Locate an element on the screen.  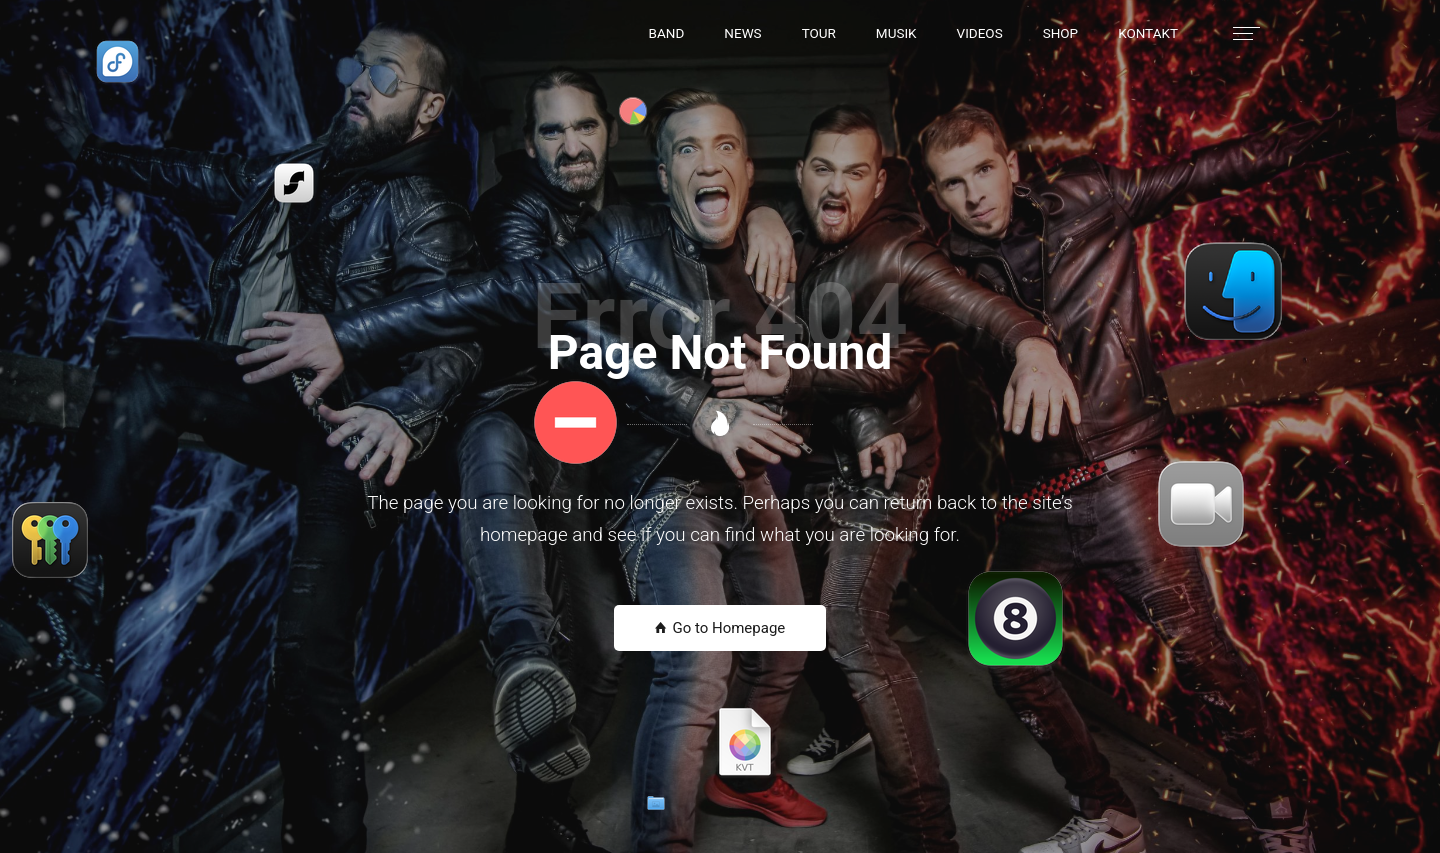
remove an item from a list or collection is located at coordinates (575, 422).